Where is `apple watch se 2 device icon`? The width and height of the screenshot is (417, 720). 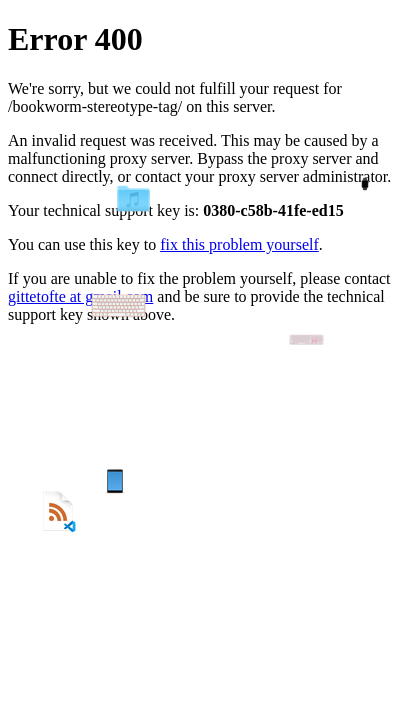 apple watch se 2 device icon is located at coordinates (365, 184).